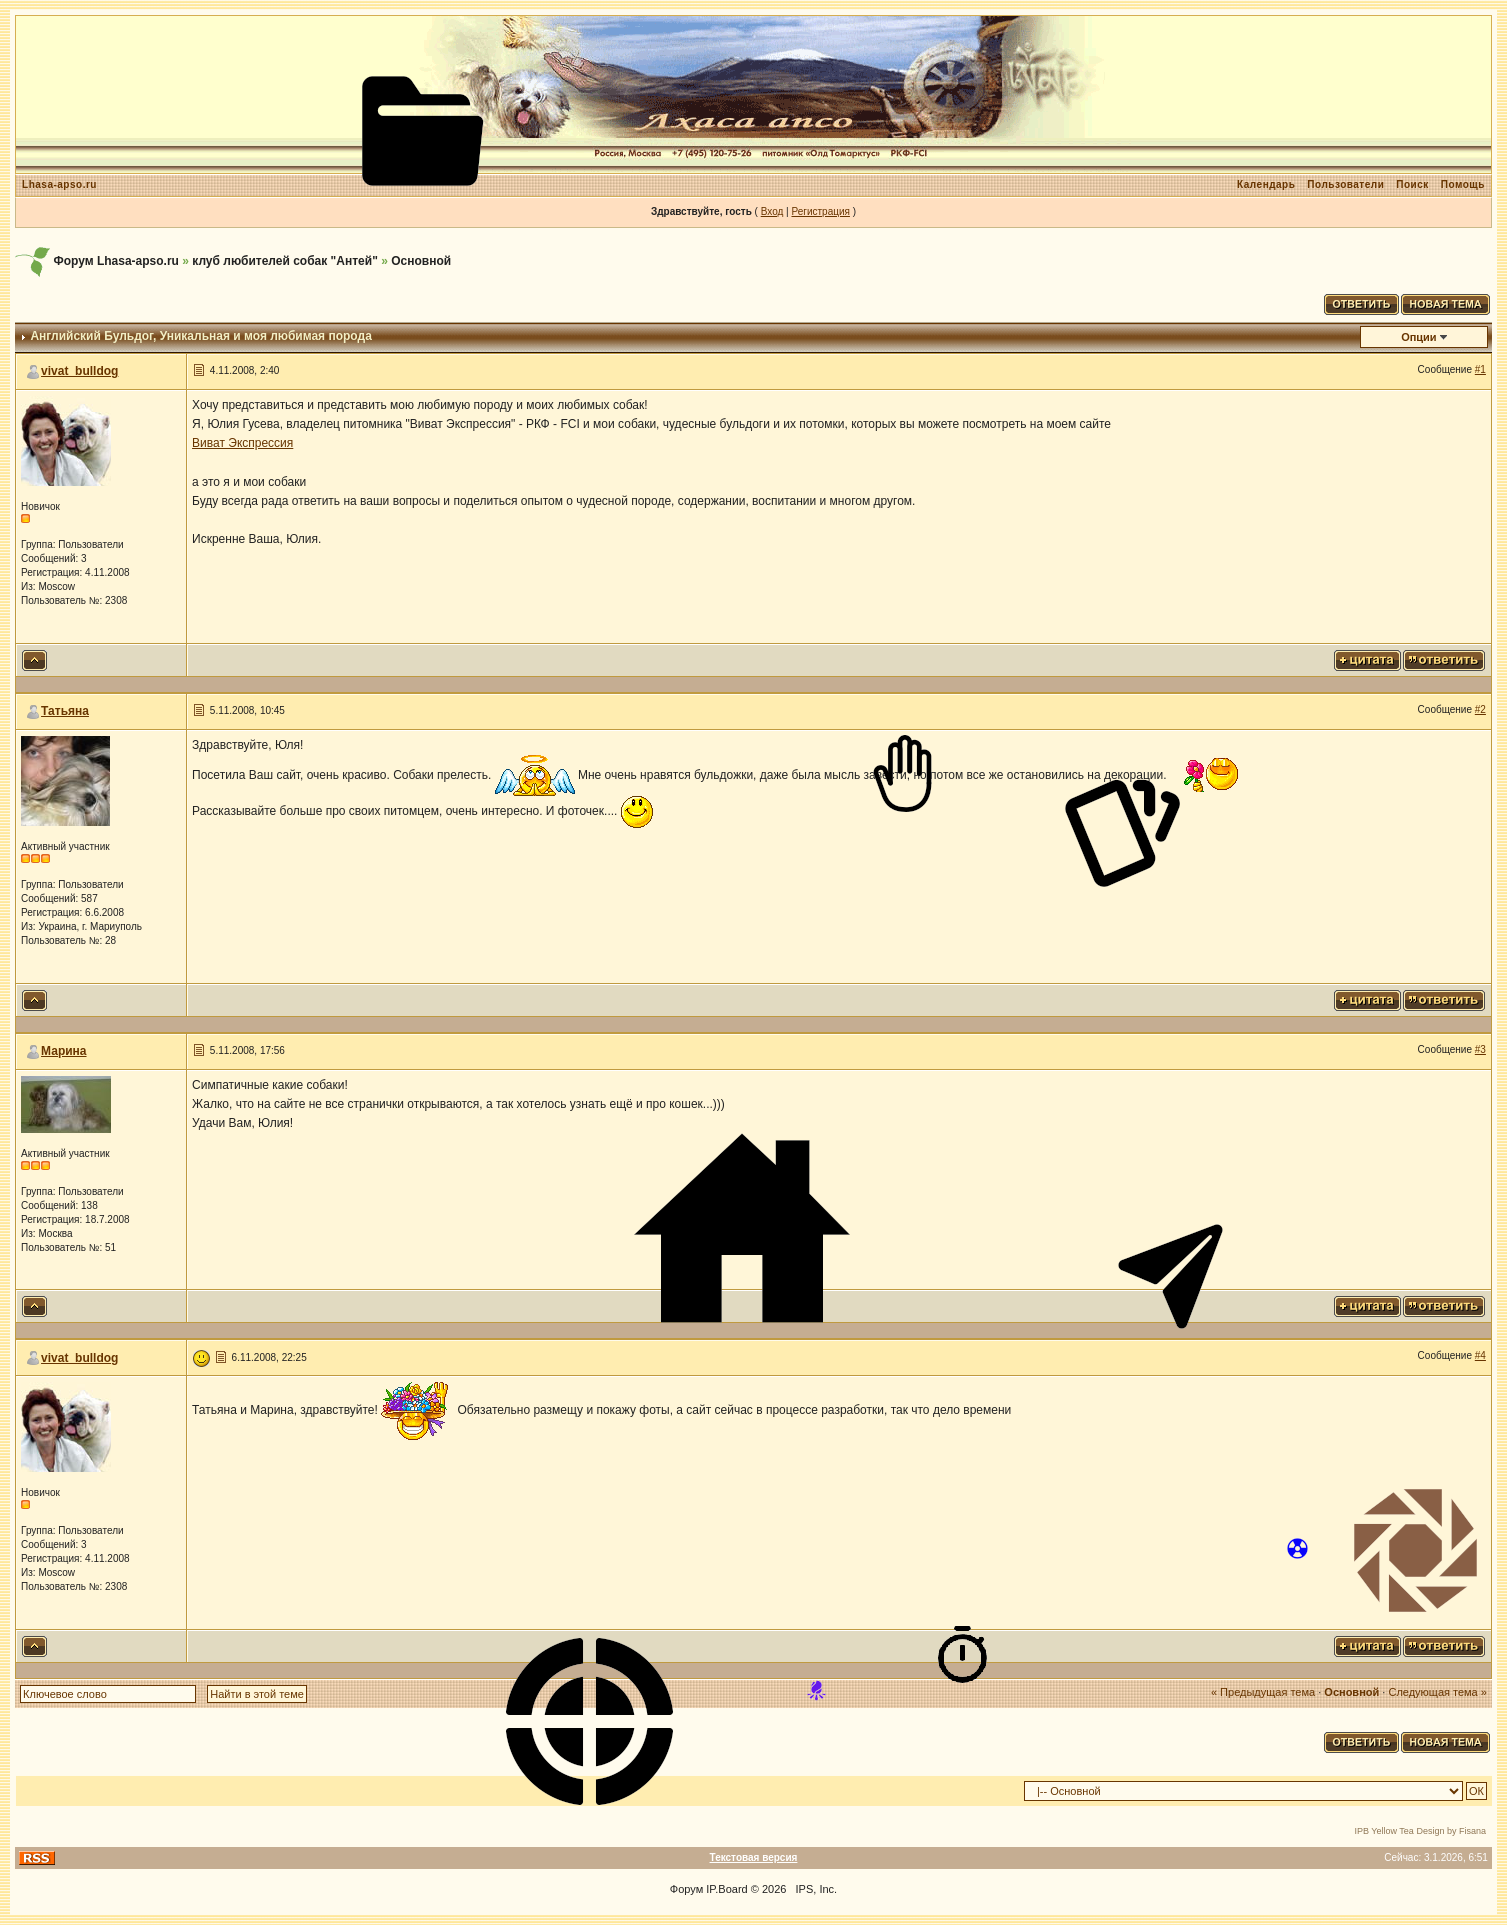 Image resolution: width=1507 pixels, height=1925 pixels. Describe the element at coordinates (1170, 1276) in the screenshot. I see `send a message` at that location.